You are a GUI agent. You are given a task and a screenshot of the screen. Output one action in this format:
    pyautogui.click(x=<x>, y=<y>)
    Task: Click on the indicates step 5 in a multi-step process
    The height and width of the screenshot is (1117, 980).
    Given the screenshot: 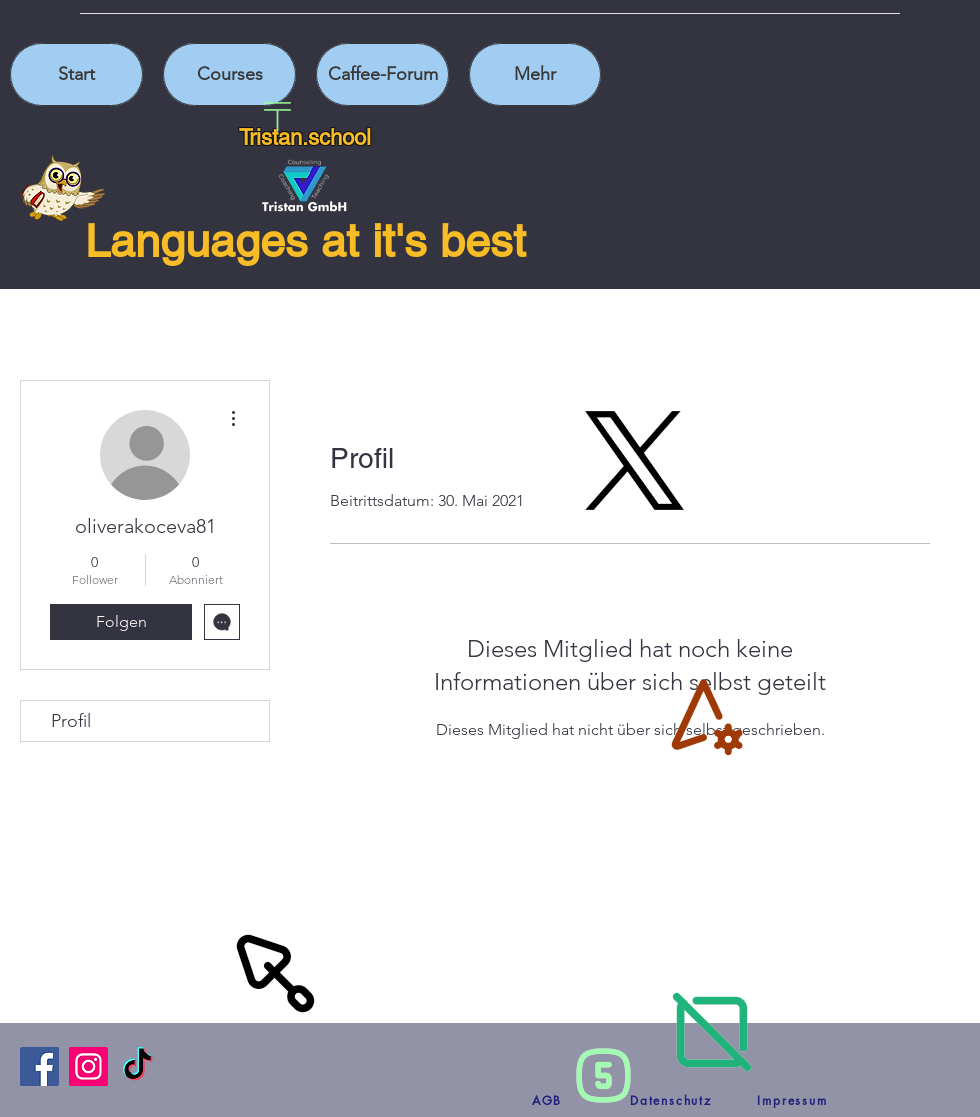 What is the action you would take?
    pyautogui.click(x=603, y=1075)
    